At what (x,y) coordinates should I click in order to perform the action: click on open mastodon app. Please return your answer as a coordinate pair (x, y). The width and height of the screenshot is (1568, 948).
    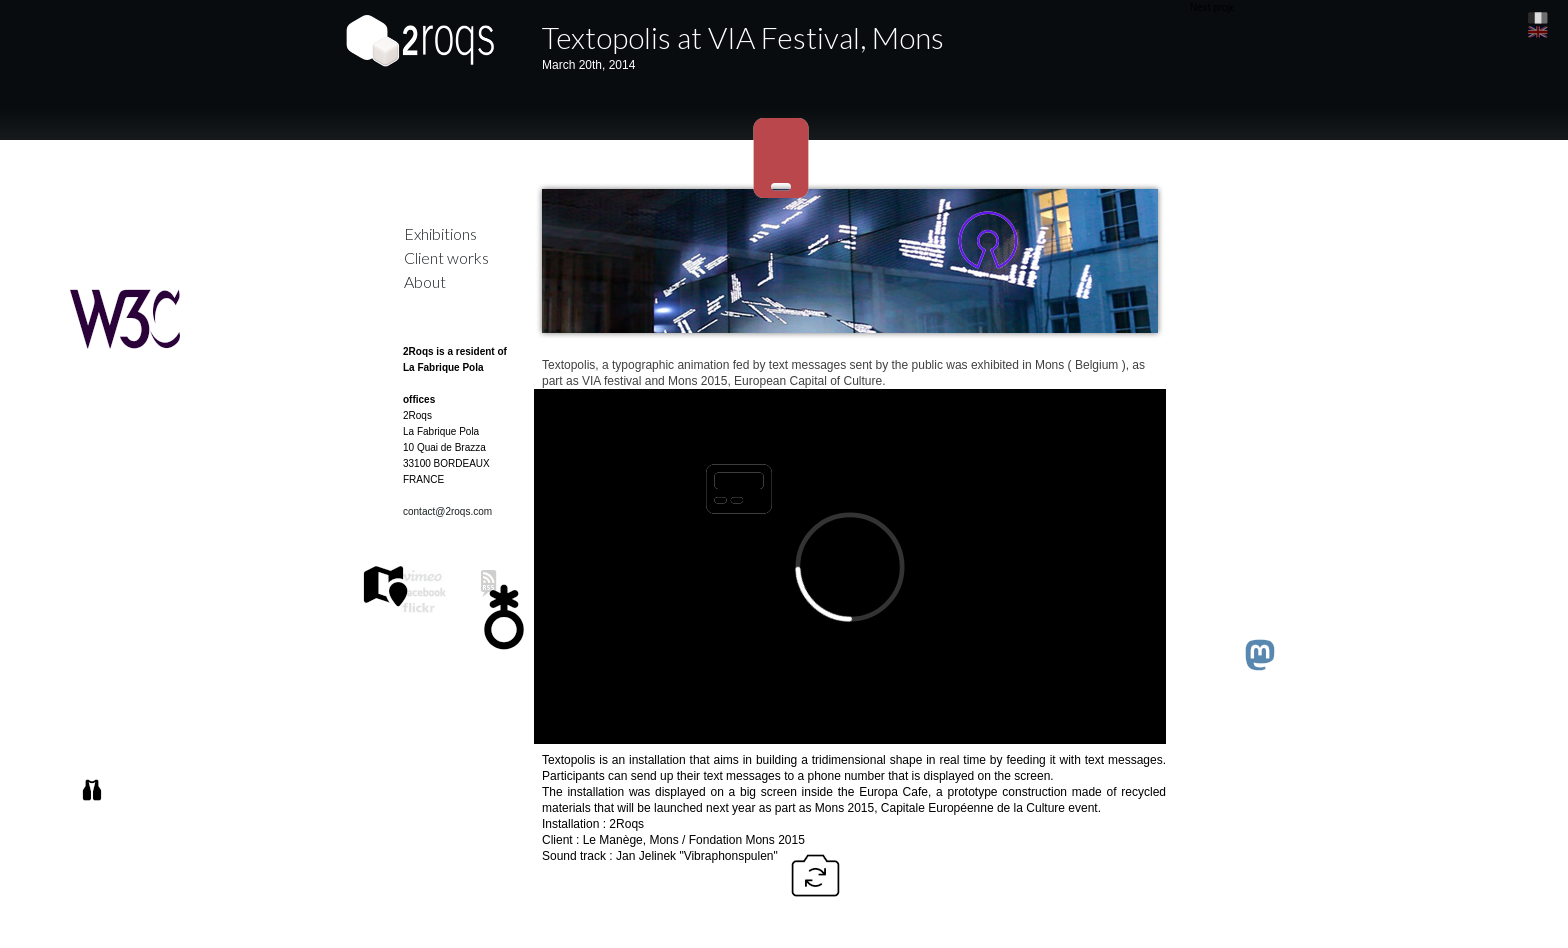
    Looking at the image, I should click on (1260, 655).